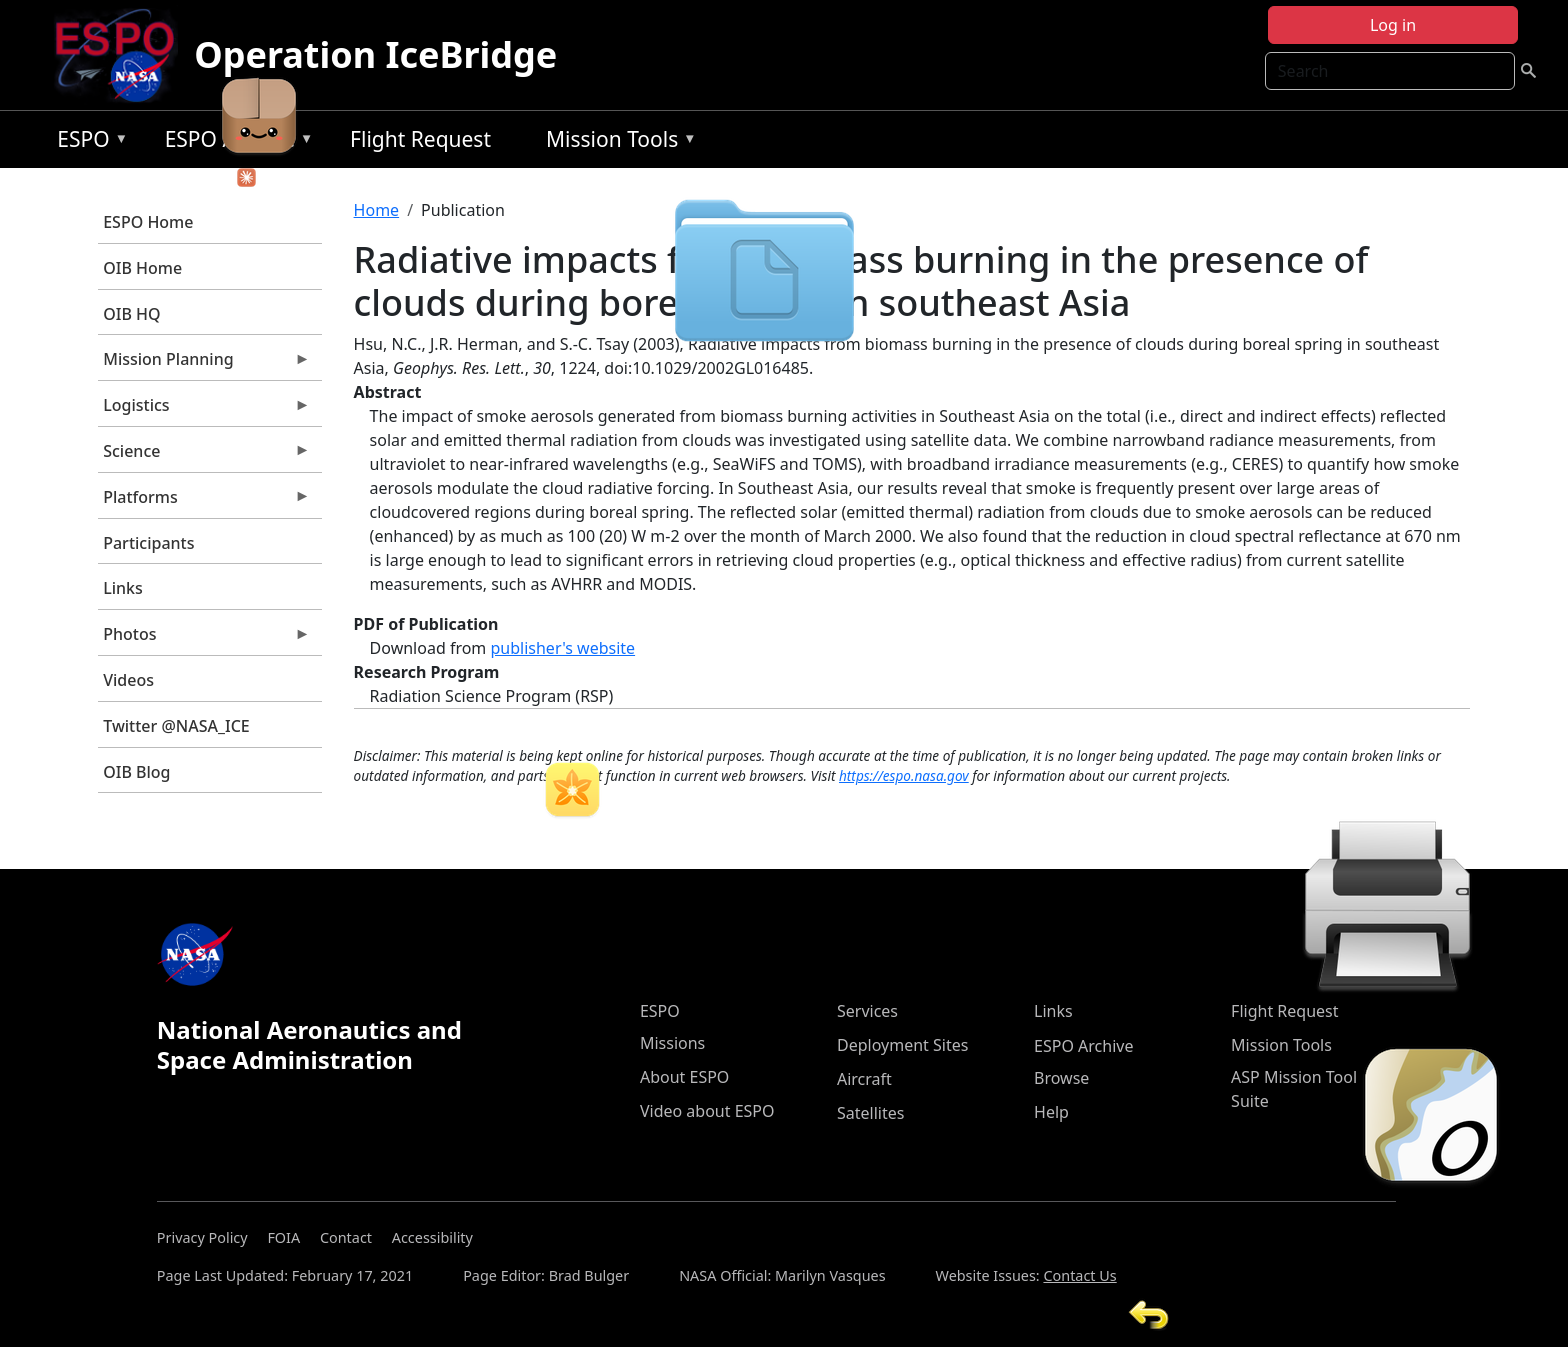 The image size is (1568, 1347). Describe the element at coordinates (1431, 1115) in the screenshot. I see `open opencpn marine navigation app` at that location.